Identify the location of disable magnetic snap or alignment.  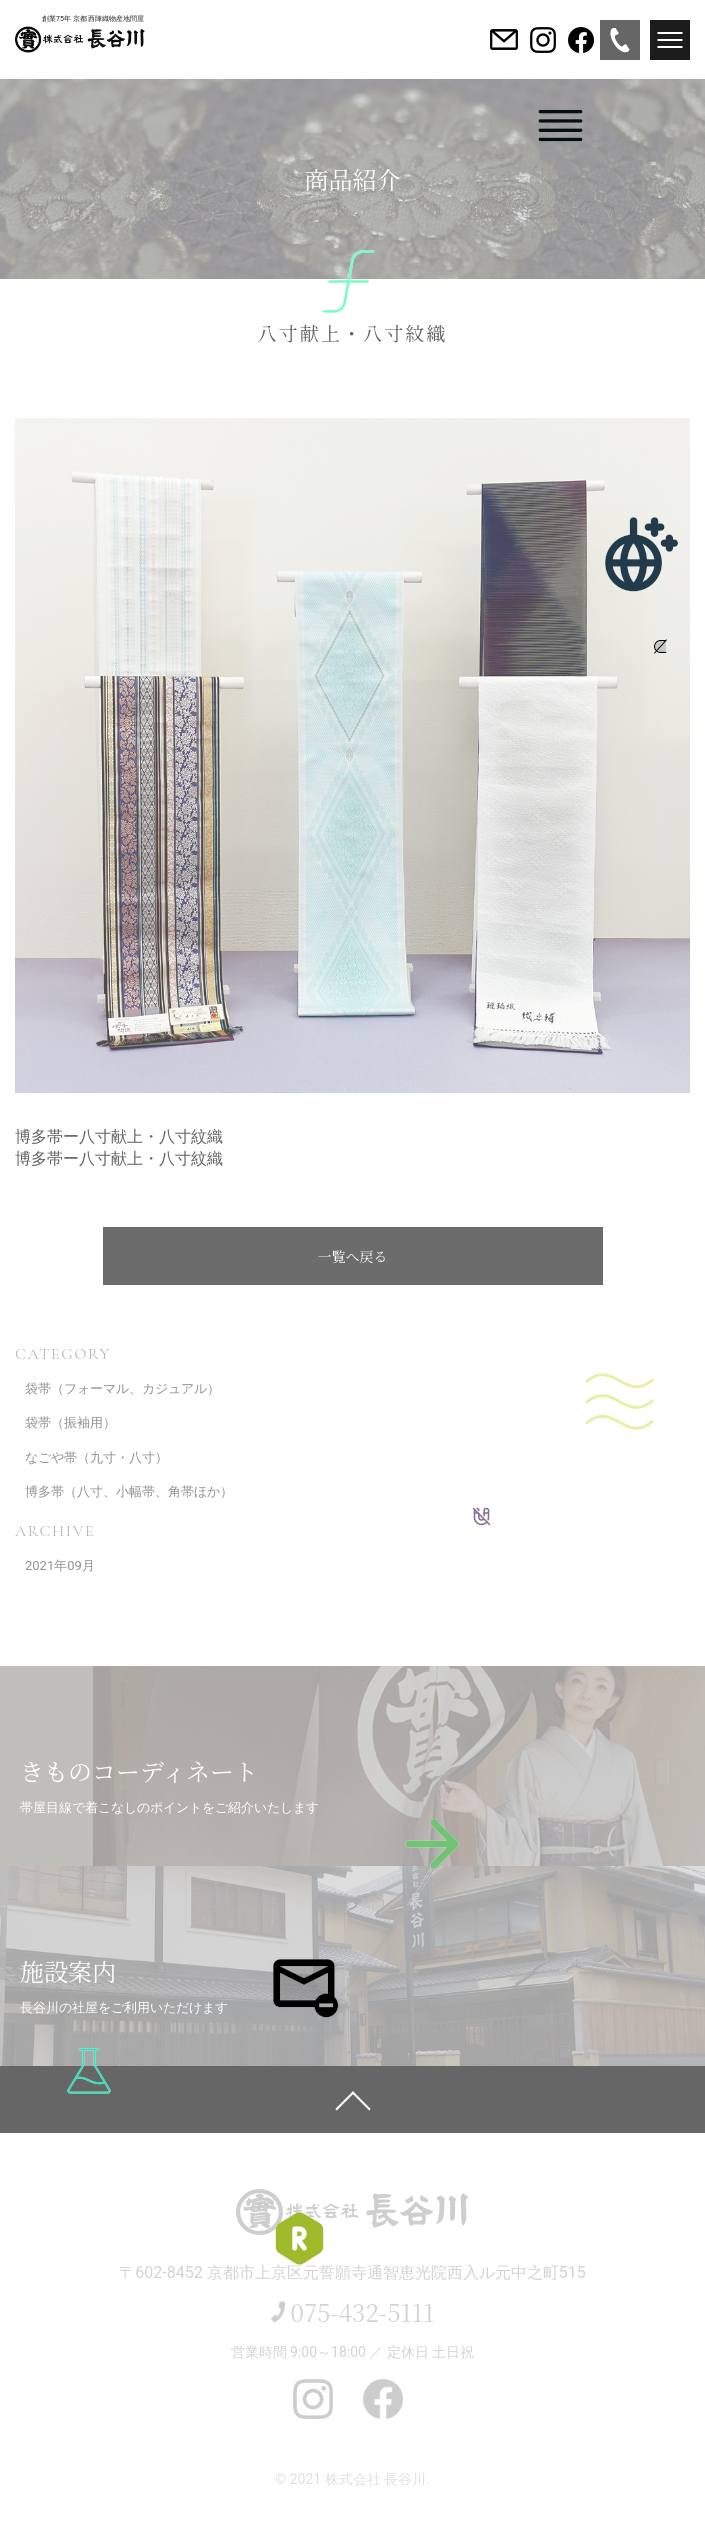
(481, 1516).